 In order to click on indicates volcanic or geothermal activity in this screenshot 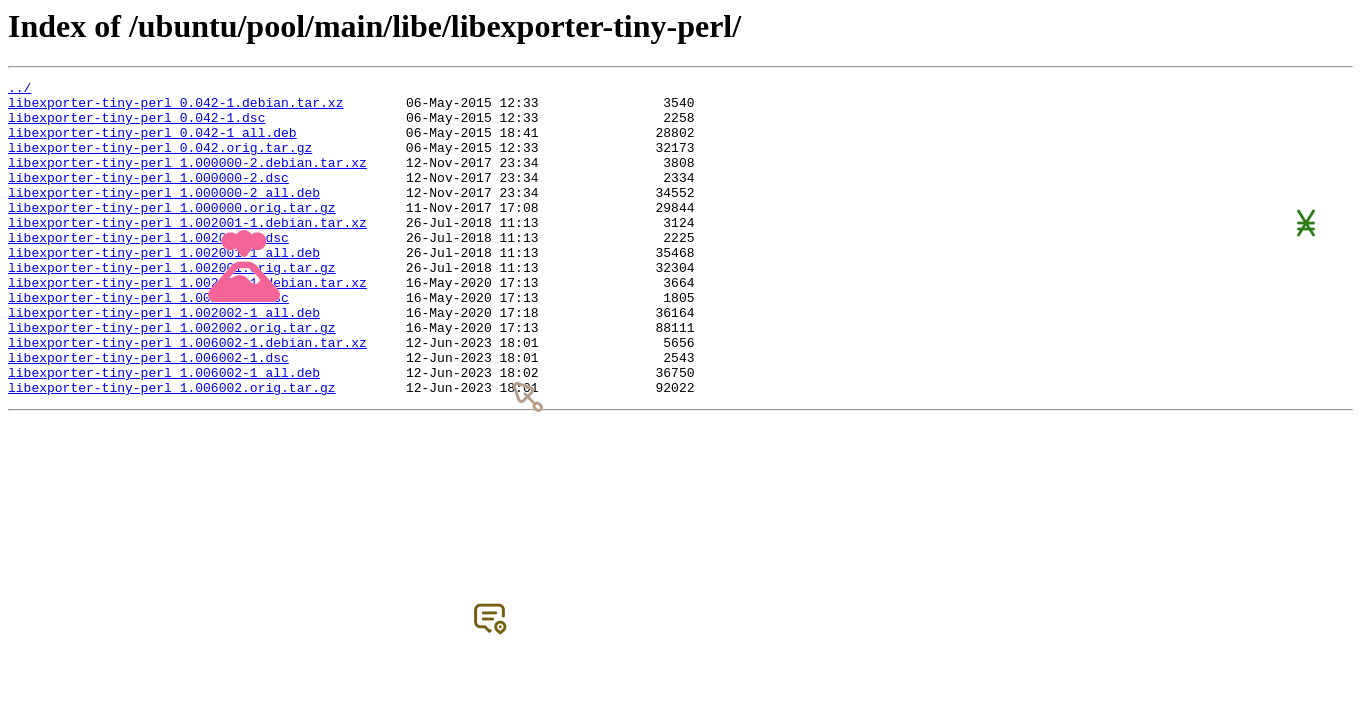, I will do `click(244, 266)`.